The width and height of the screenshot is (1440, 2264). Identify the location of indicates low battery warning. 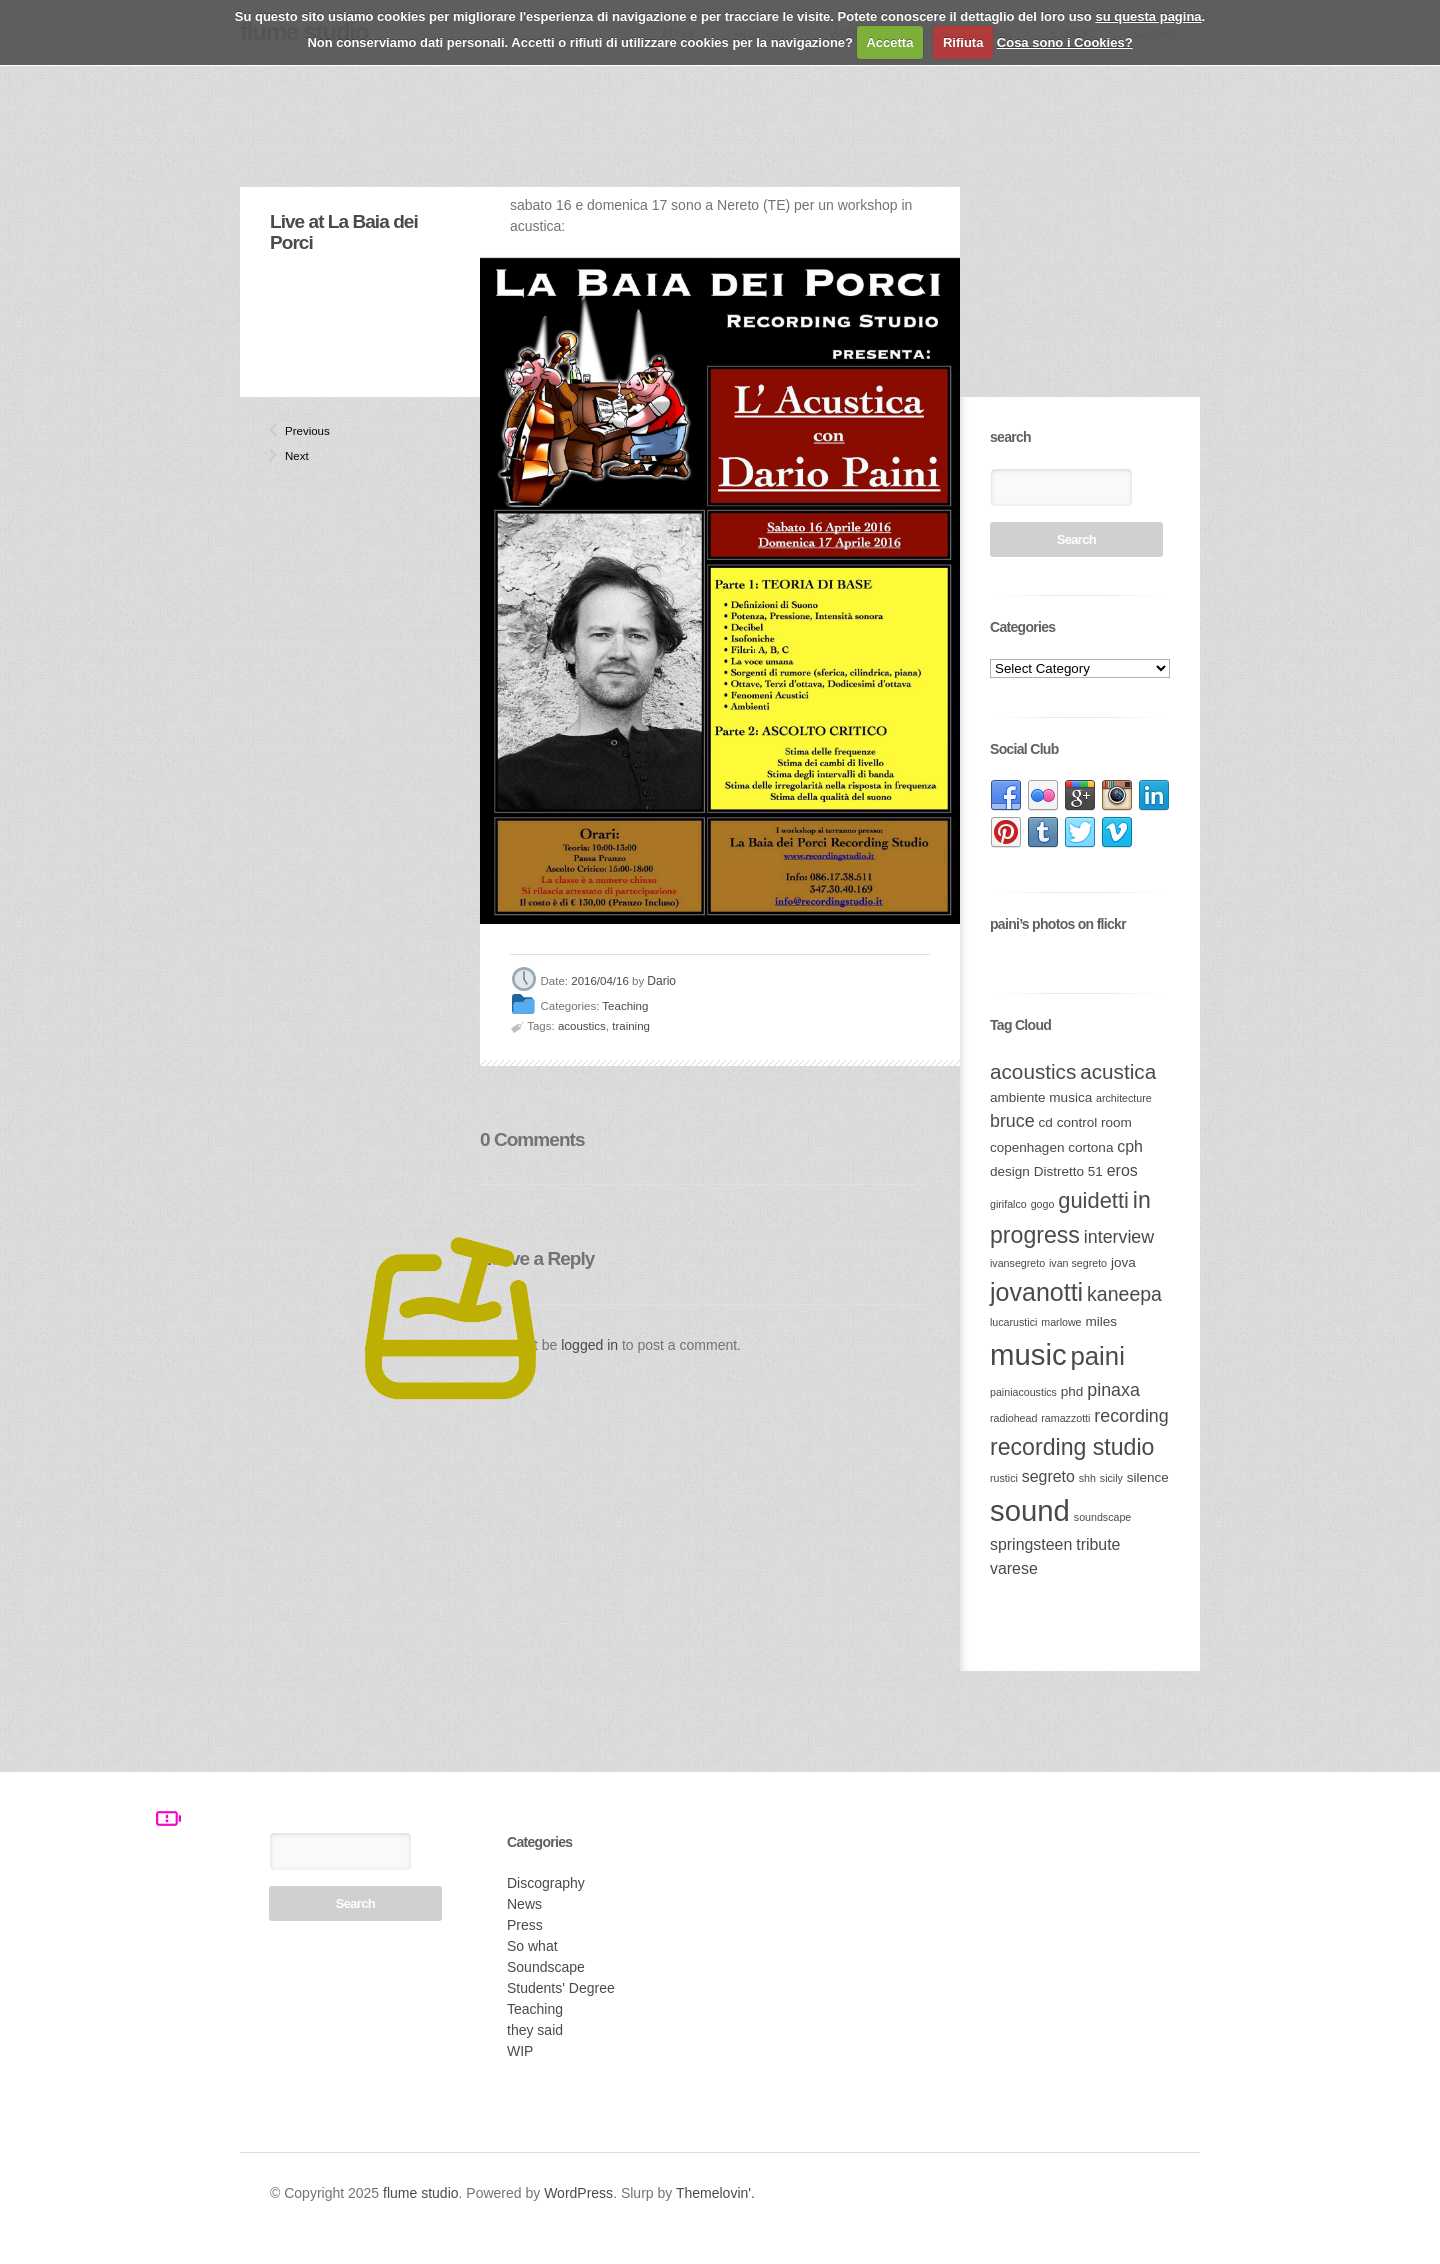
(168, 1818).